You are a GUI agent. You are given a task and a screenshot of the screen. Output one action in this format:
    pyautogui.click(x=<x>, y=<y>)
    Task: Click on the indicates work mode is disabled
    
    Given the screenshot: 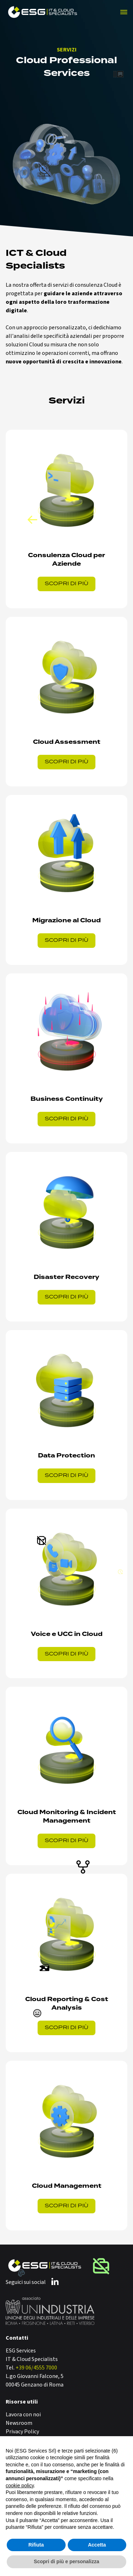 What is the action you would take?
    pyautogui.click(x=101, y=2266)
    